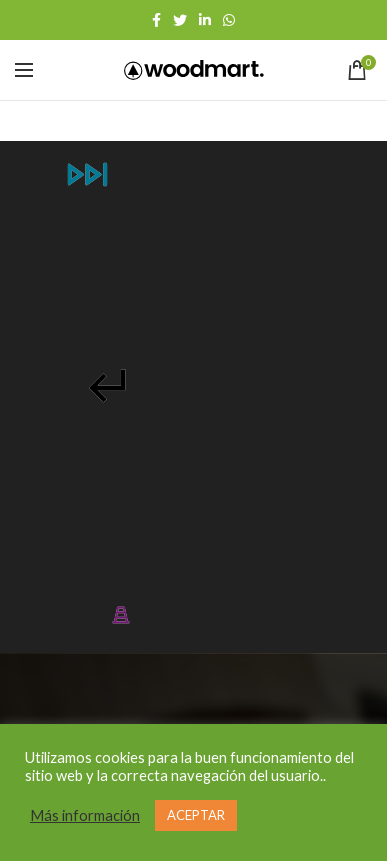 The width and height of the screenshot is (387, 861). I want to click on skip to the end of the current track, so click(87, 174).